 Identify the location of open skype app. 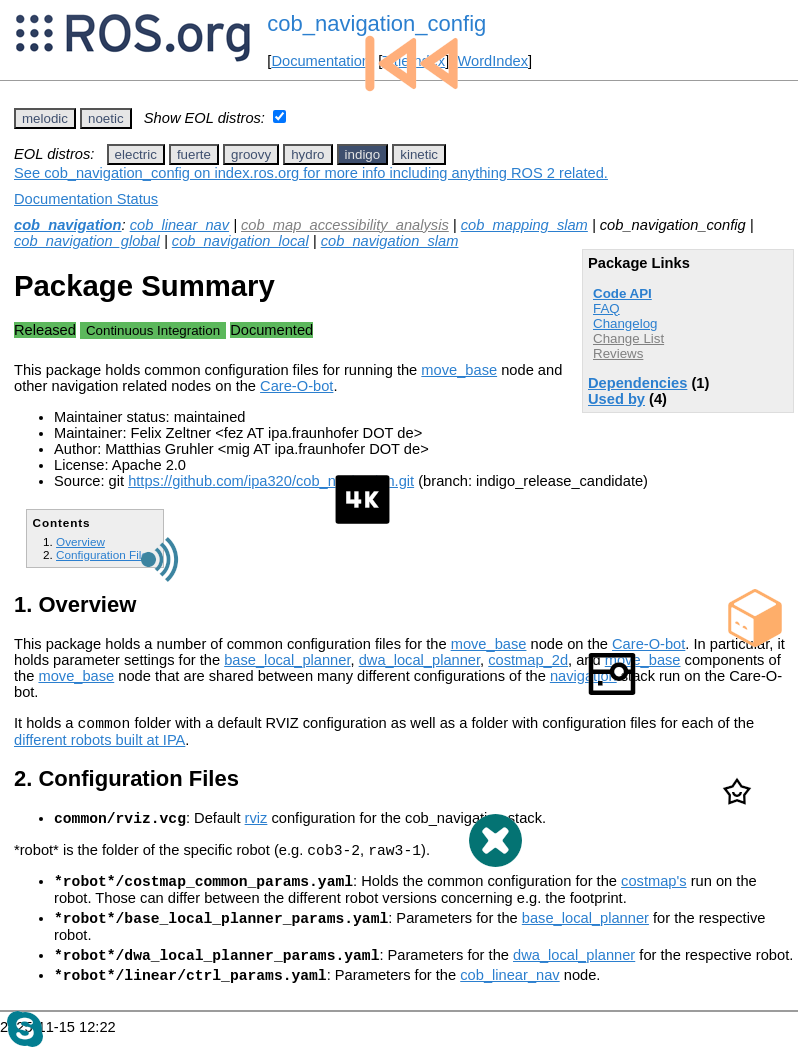
(25, 1029).